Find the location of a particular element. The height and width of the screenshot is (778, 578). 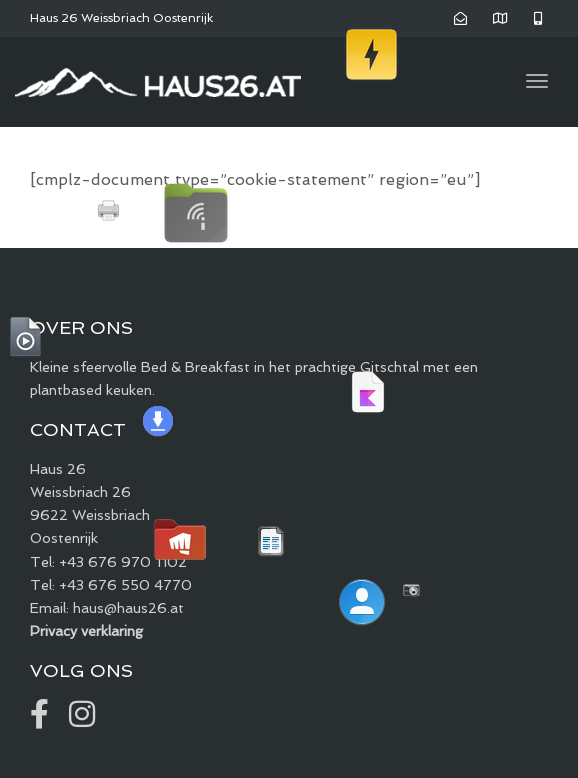

a kotlin source code file is located at coordinates (368, 392).